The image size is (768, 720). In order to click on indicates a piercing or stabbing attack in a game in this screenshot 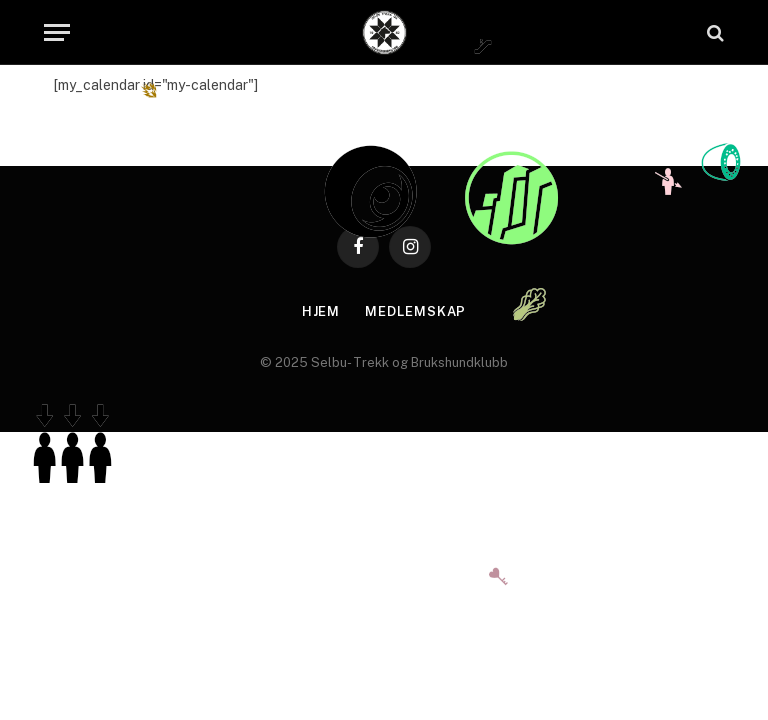, I will do `click(668, 181)`.